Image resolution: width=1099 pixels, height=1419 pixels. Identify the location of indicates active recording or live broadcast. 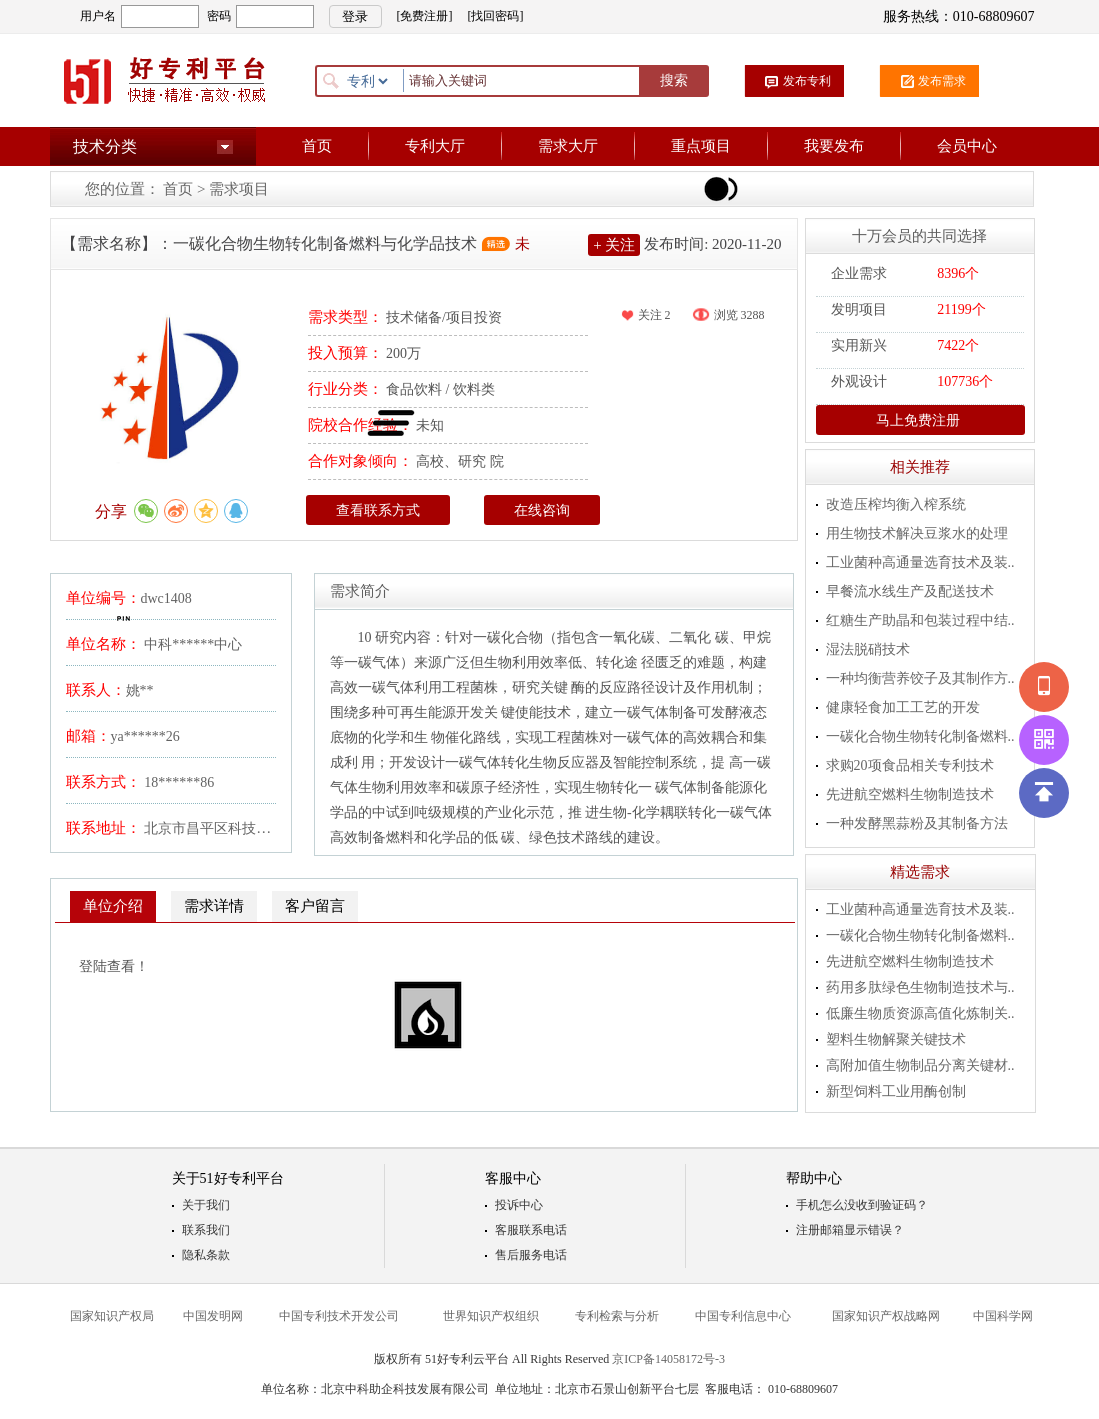
(721, 189).